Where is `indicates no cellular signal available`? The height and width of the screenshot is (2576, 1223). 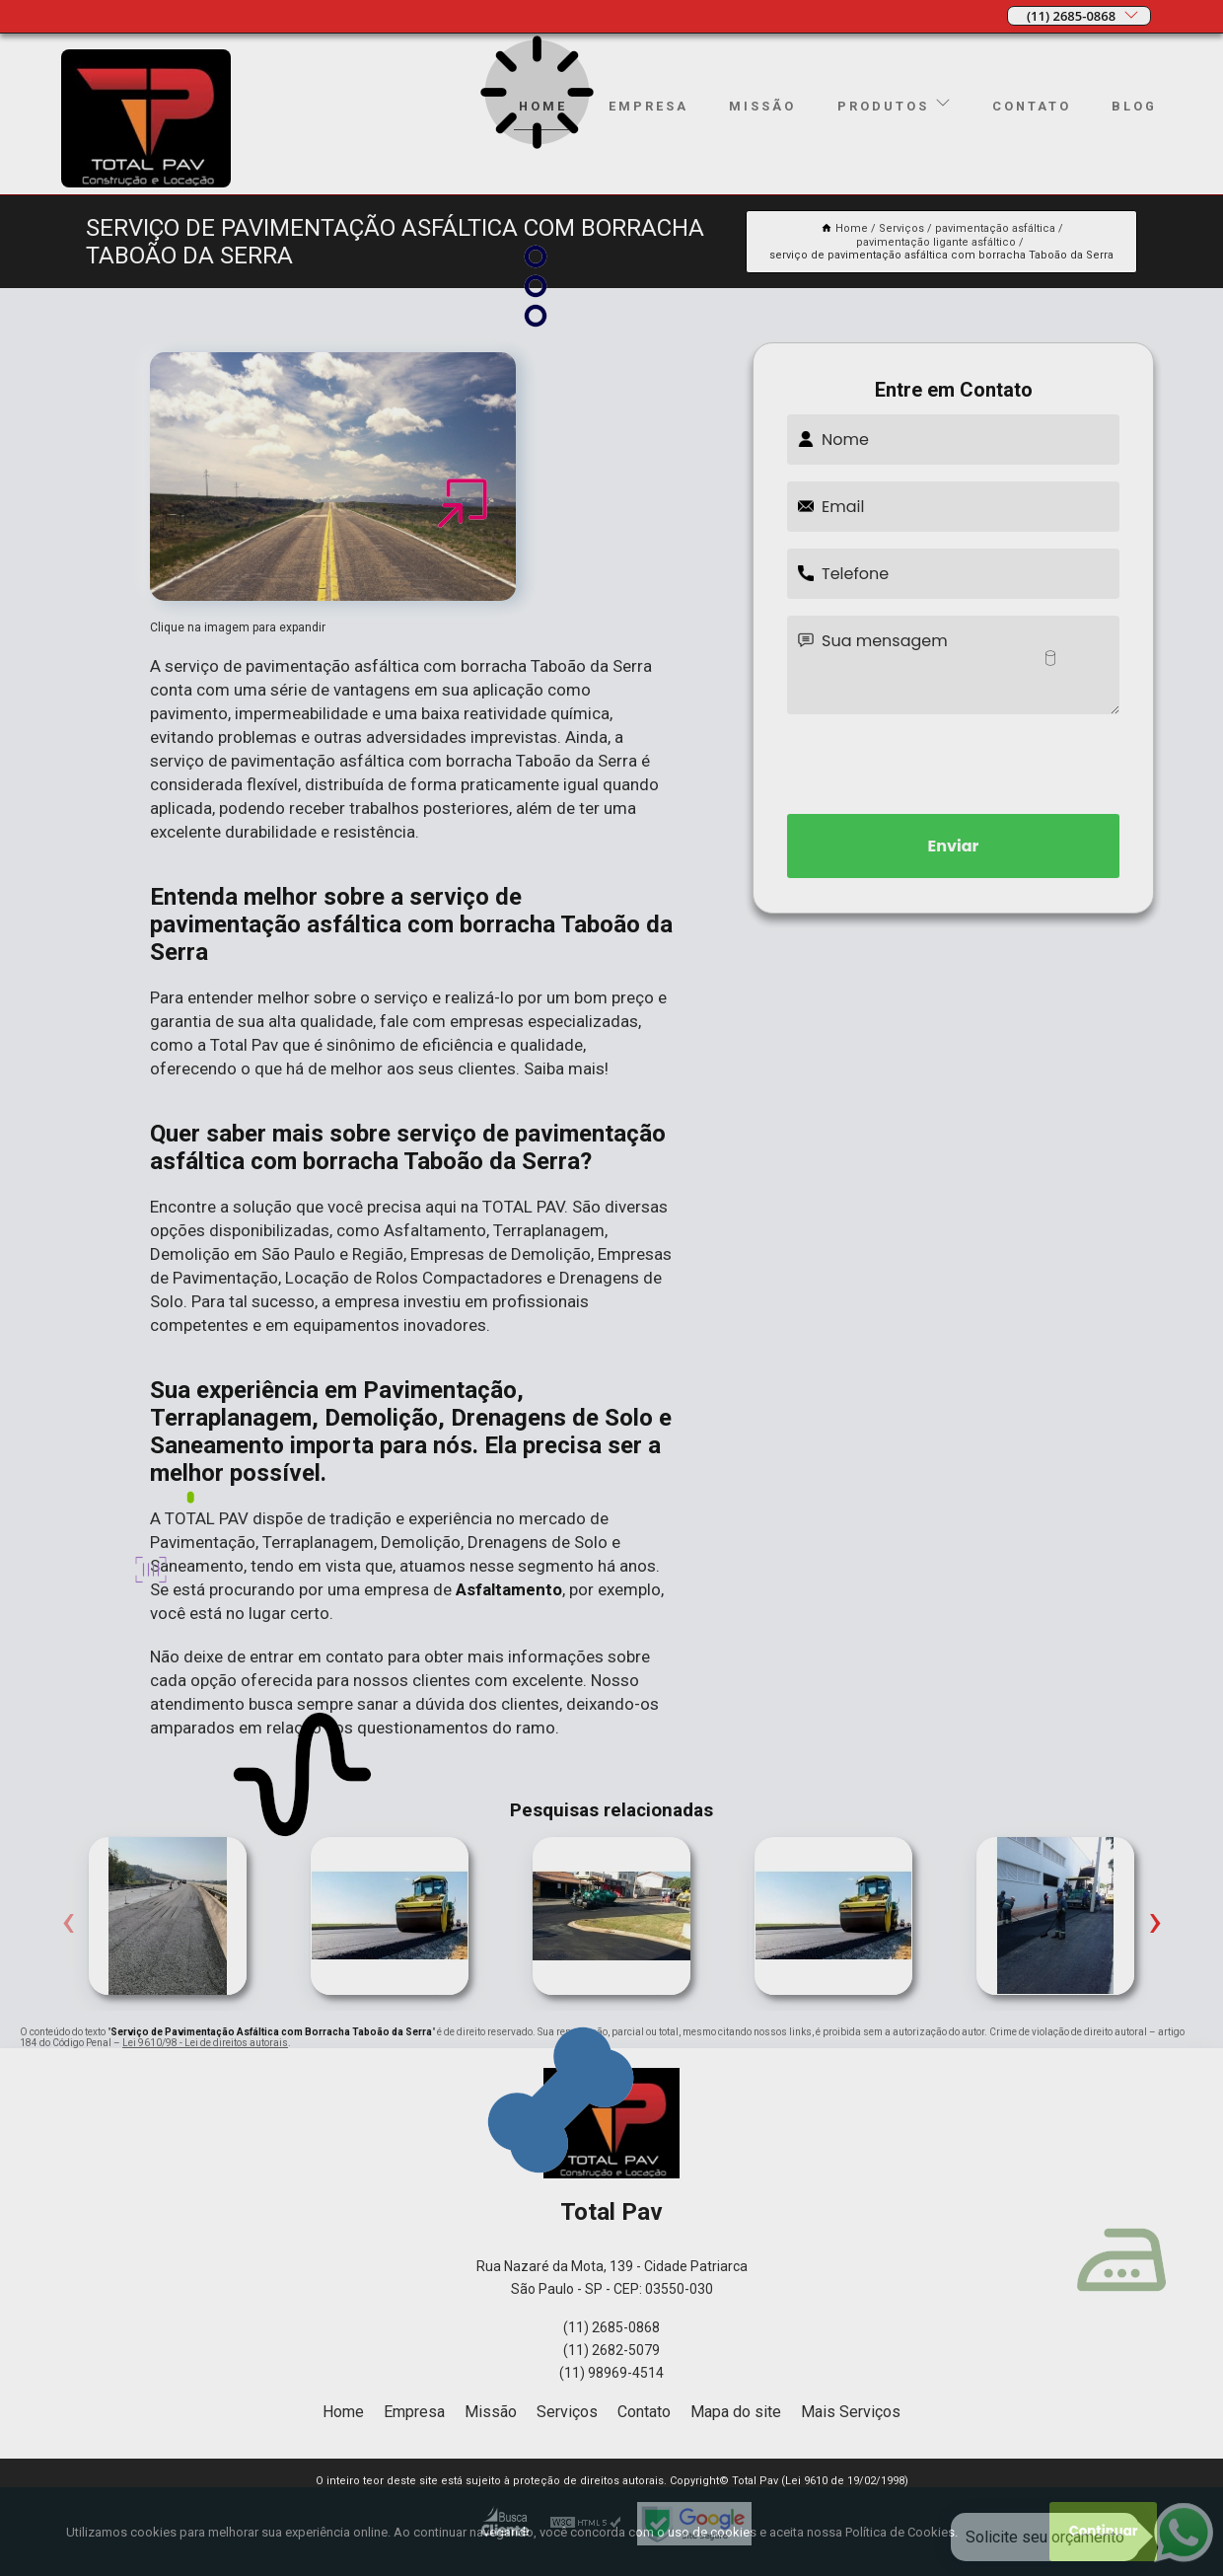
indicates no cellular signal available is located at coordinates (243, 1456).